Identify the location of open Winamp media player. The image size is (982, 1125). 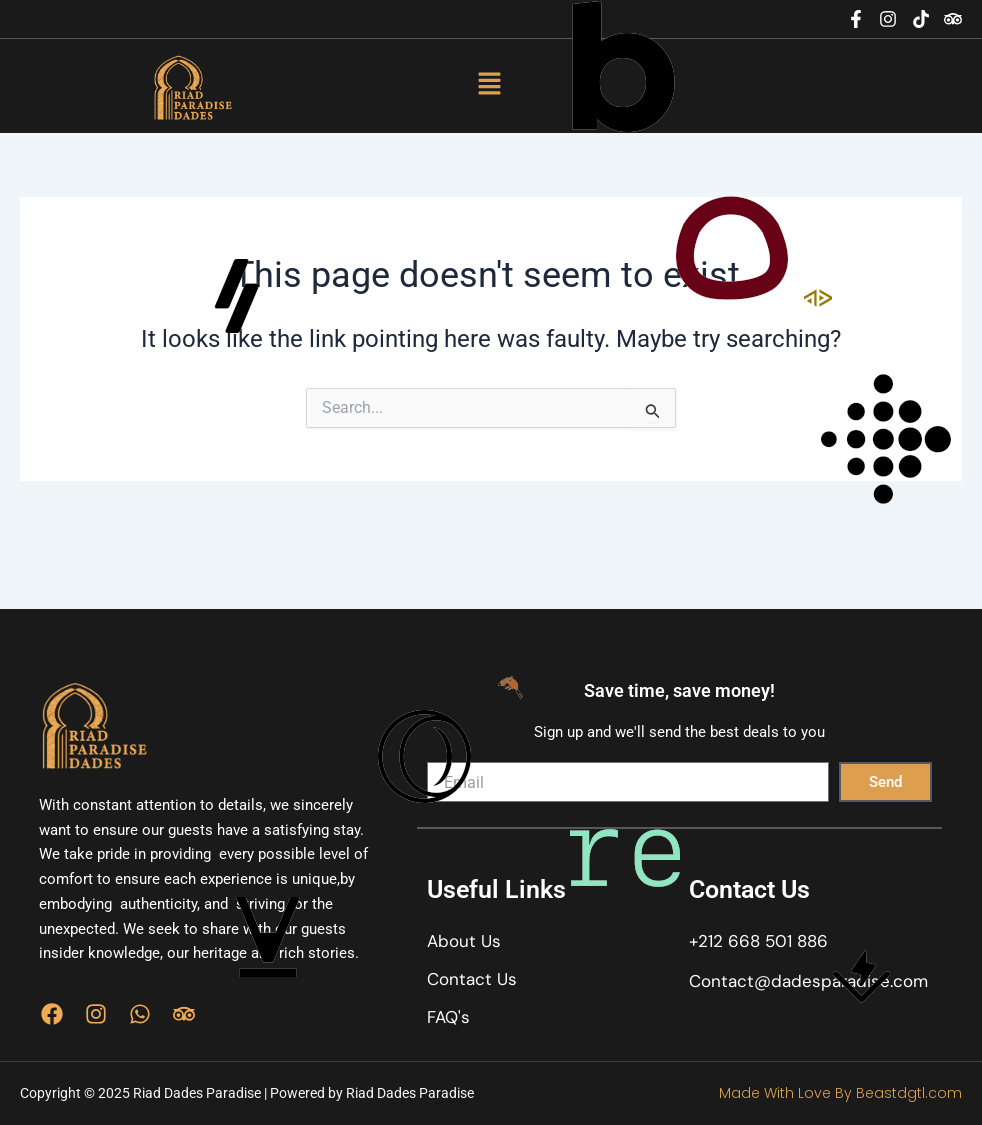
(237, 296).